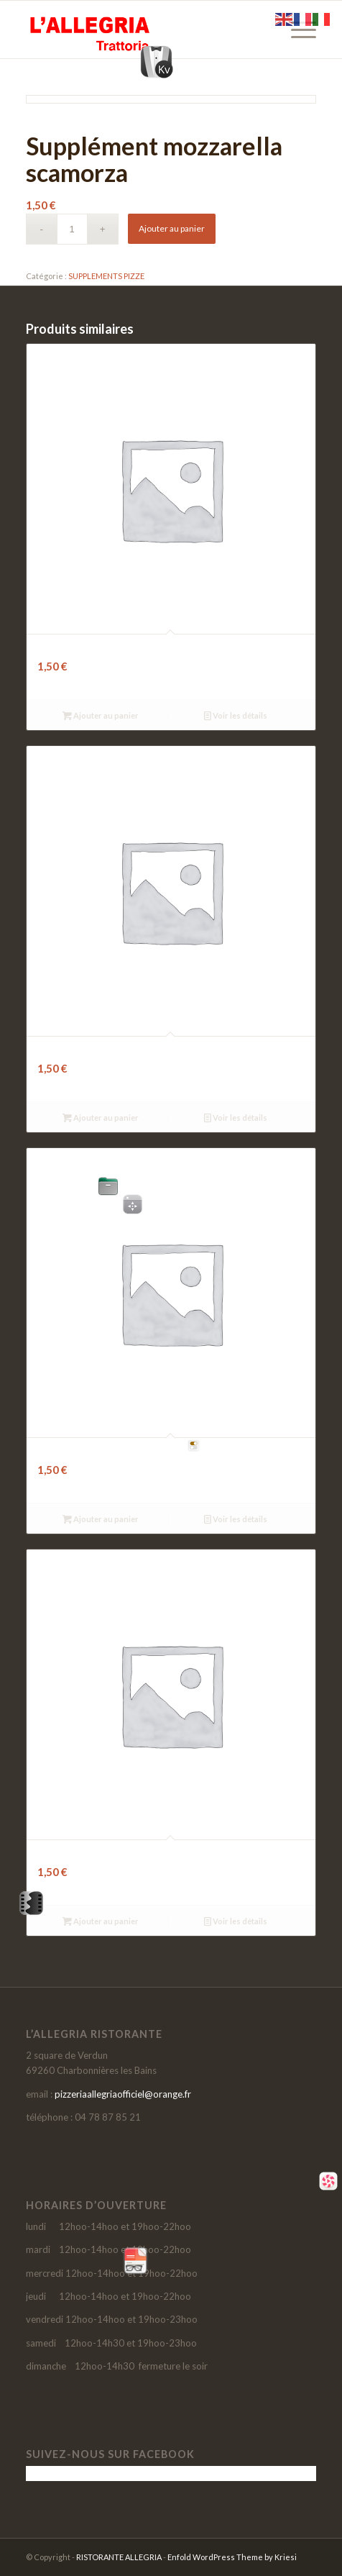 Image resolution: width=342 pixels, height=2576 pixels. What do you see at coordinates (328, 2181) in the screenshot?
I see `open lollypop music player` at bounding box center [328, 2181].